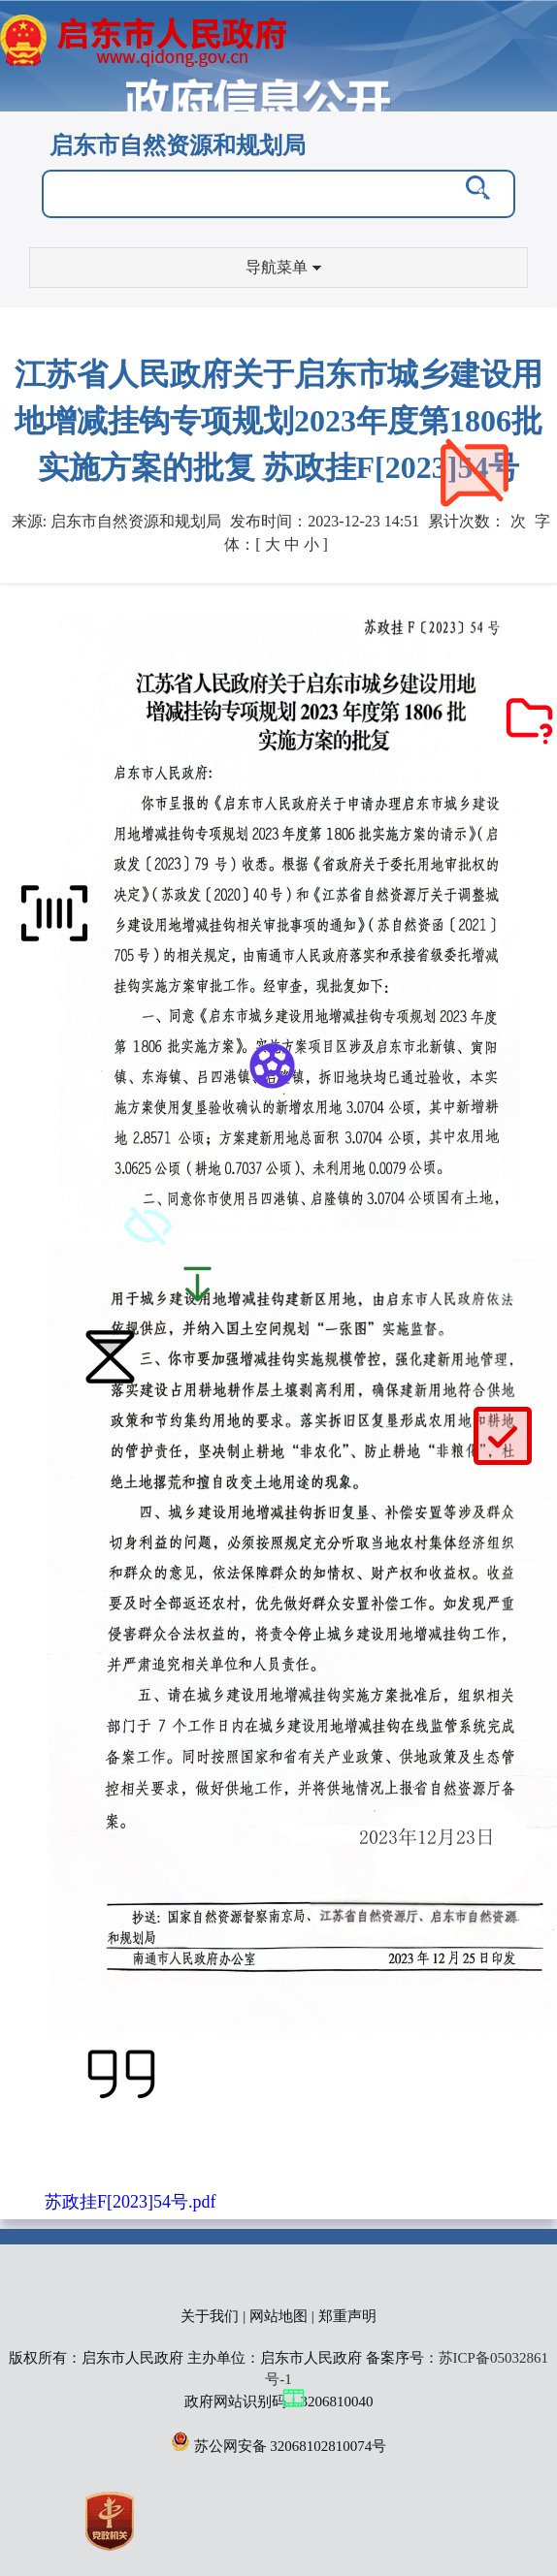 The image size is (557, 2576). I want to click on unknown or unidentified folder, so click(529, 718).